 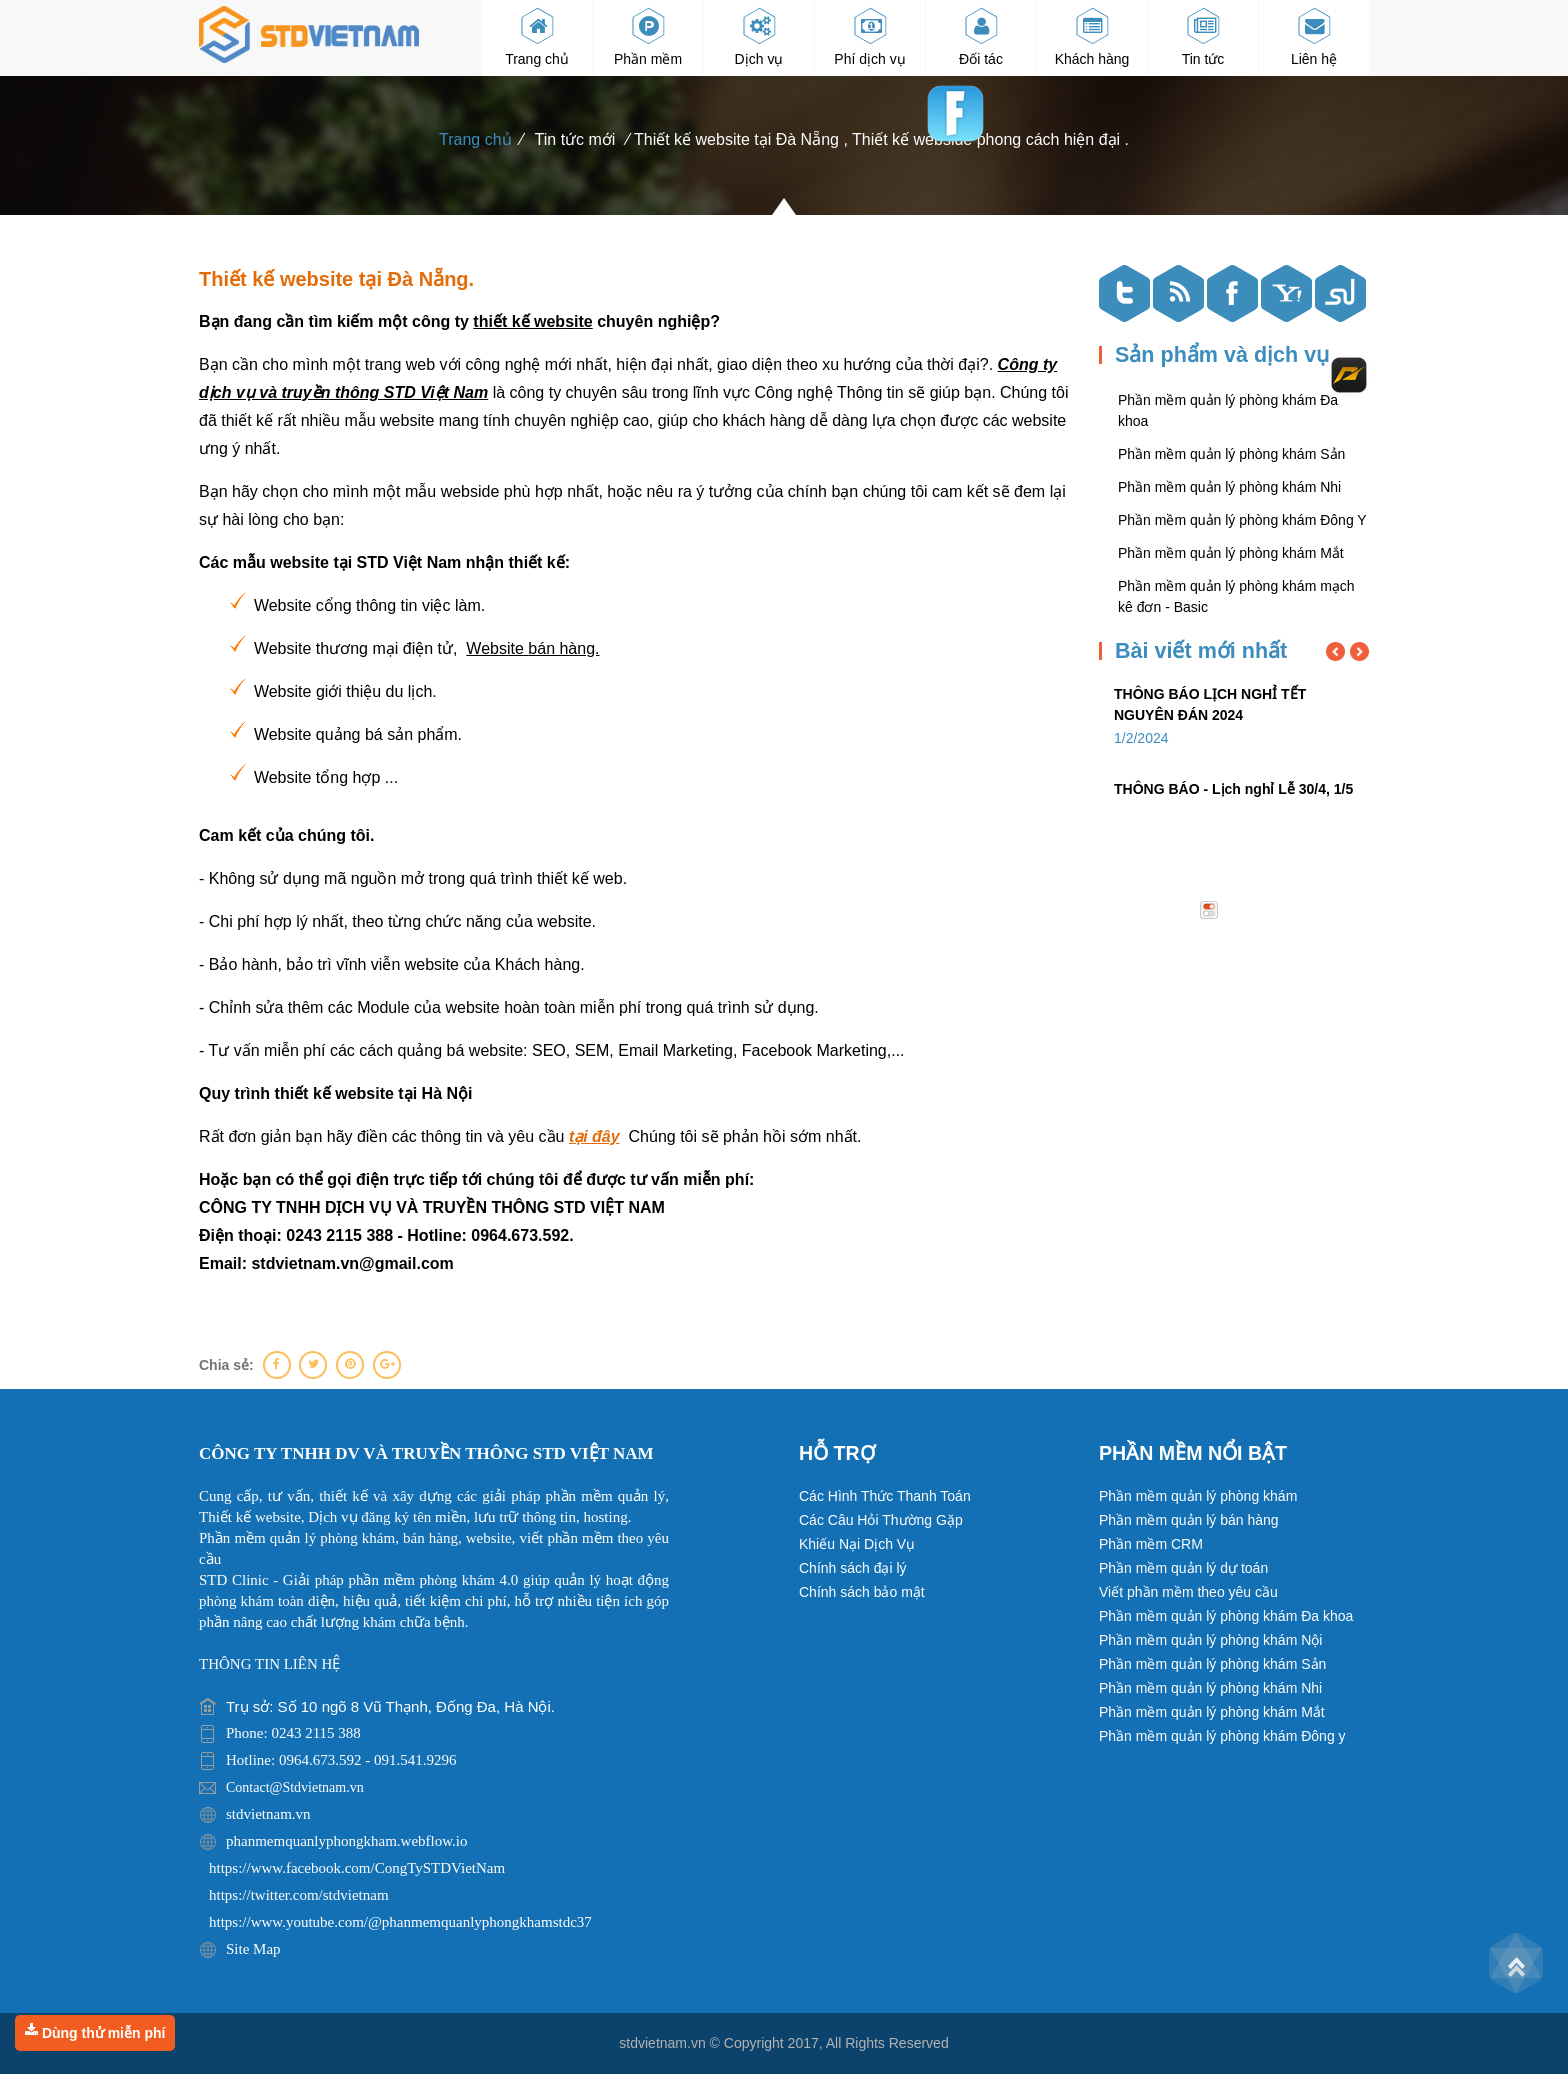 What do you see at coordinates (1349, 375) in the screenshot?
I see `launch need for speed undercover game` at bounding box center [1349, 375].